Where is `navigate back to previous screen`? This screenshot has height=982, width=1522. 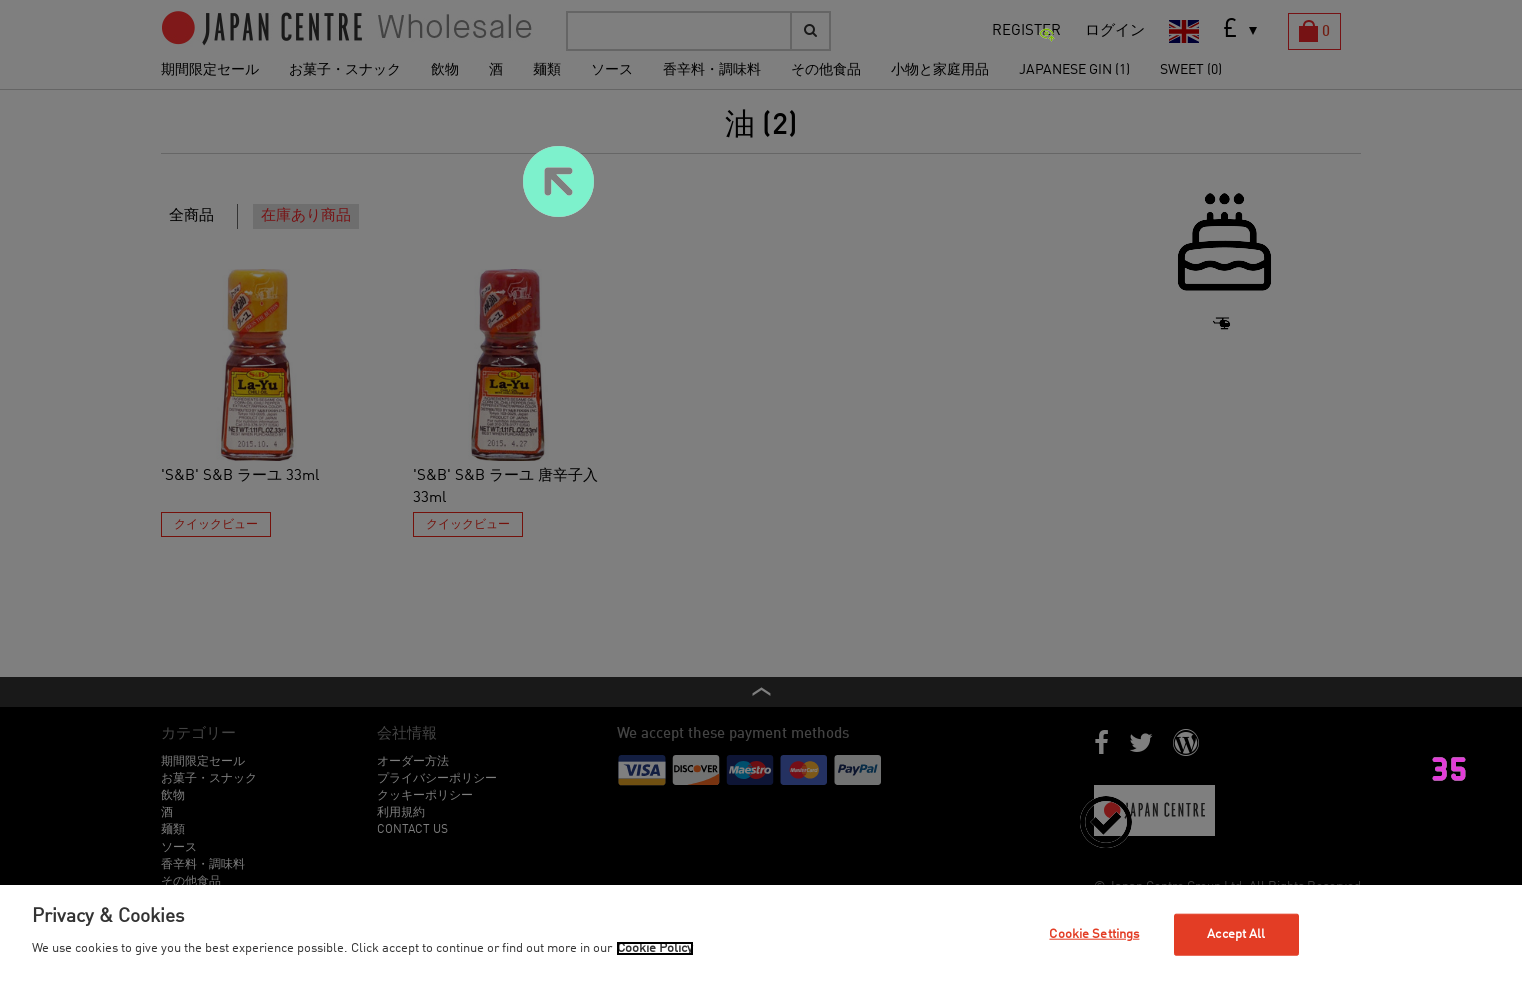 navigate back to previous screen is located at coordinates (558, 181).